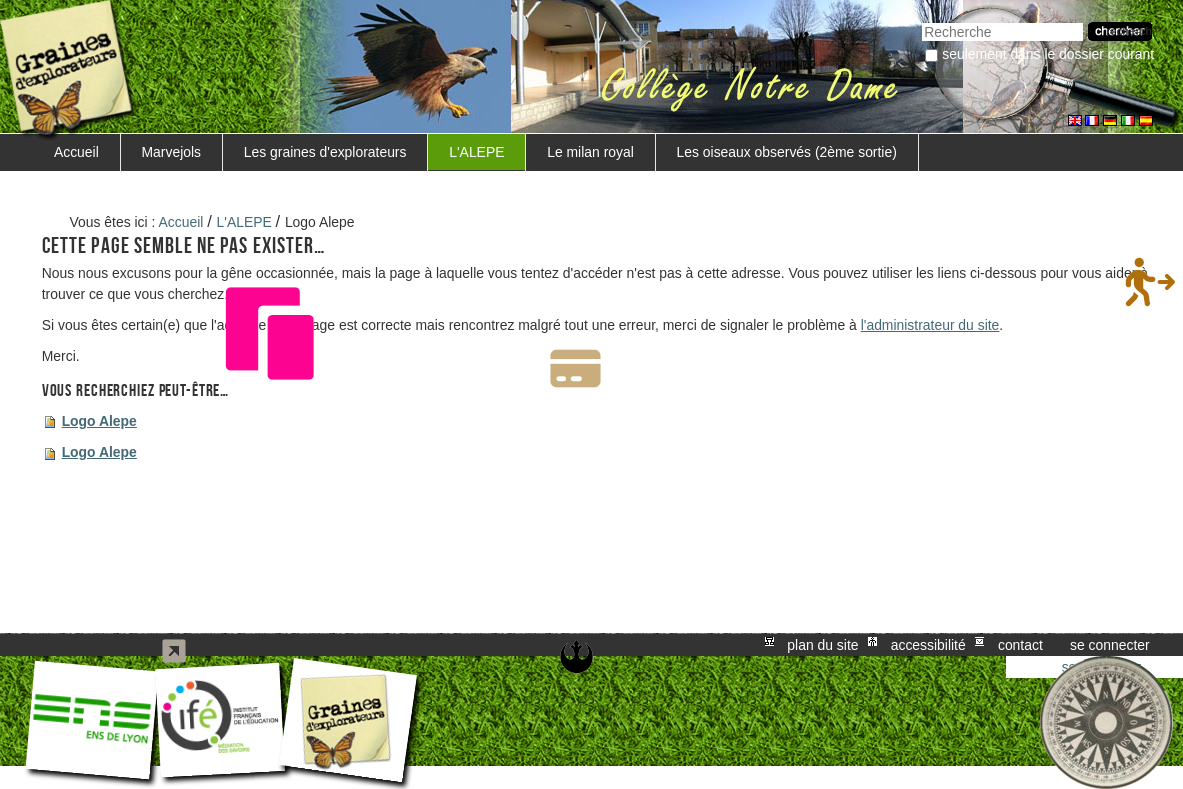  Describe the element at coordinates (575, 368) in the screenshot. I see `manage your payment methods` at that location.